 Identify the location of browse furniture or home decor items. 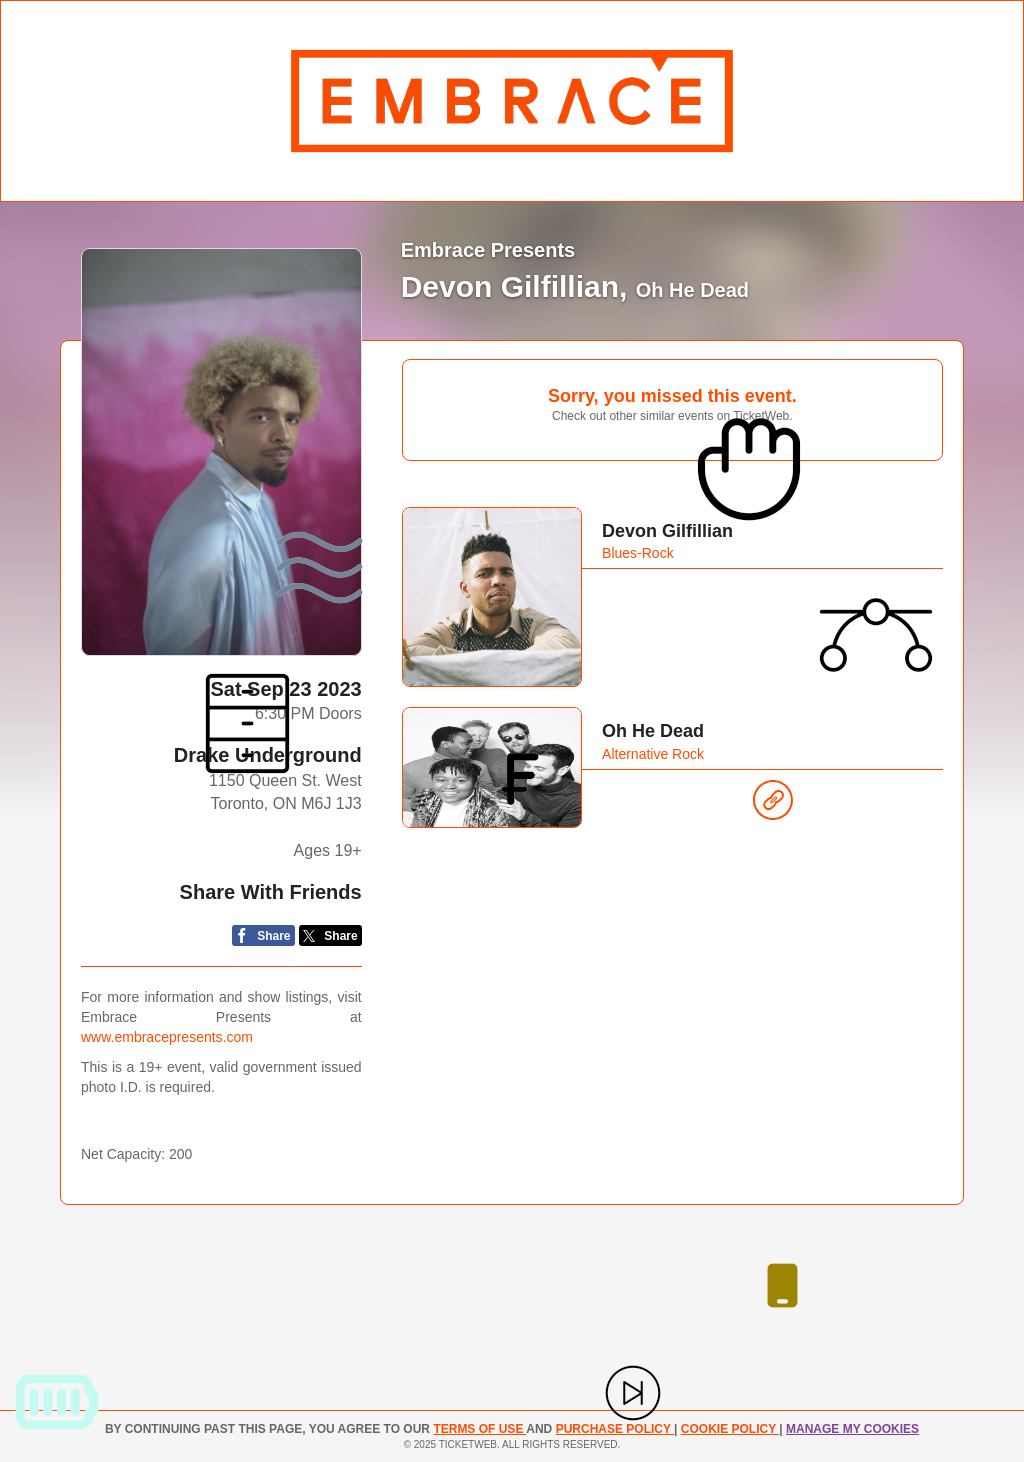
(247, 723).